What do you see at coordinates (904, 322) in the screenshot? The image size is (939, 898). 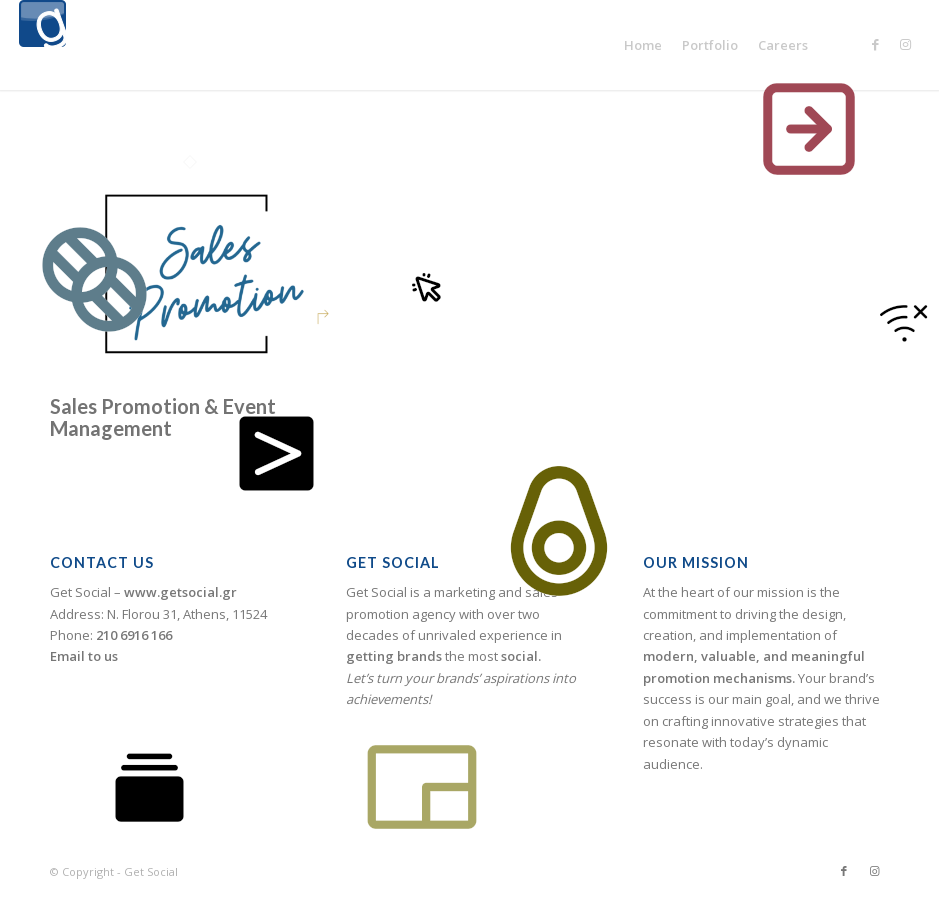 I see `no wifi connection available` at bounding box center [904, 322].